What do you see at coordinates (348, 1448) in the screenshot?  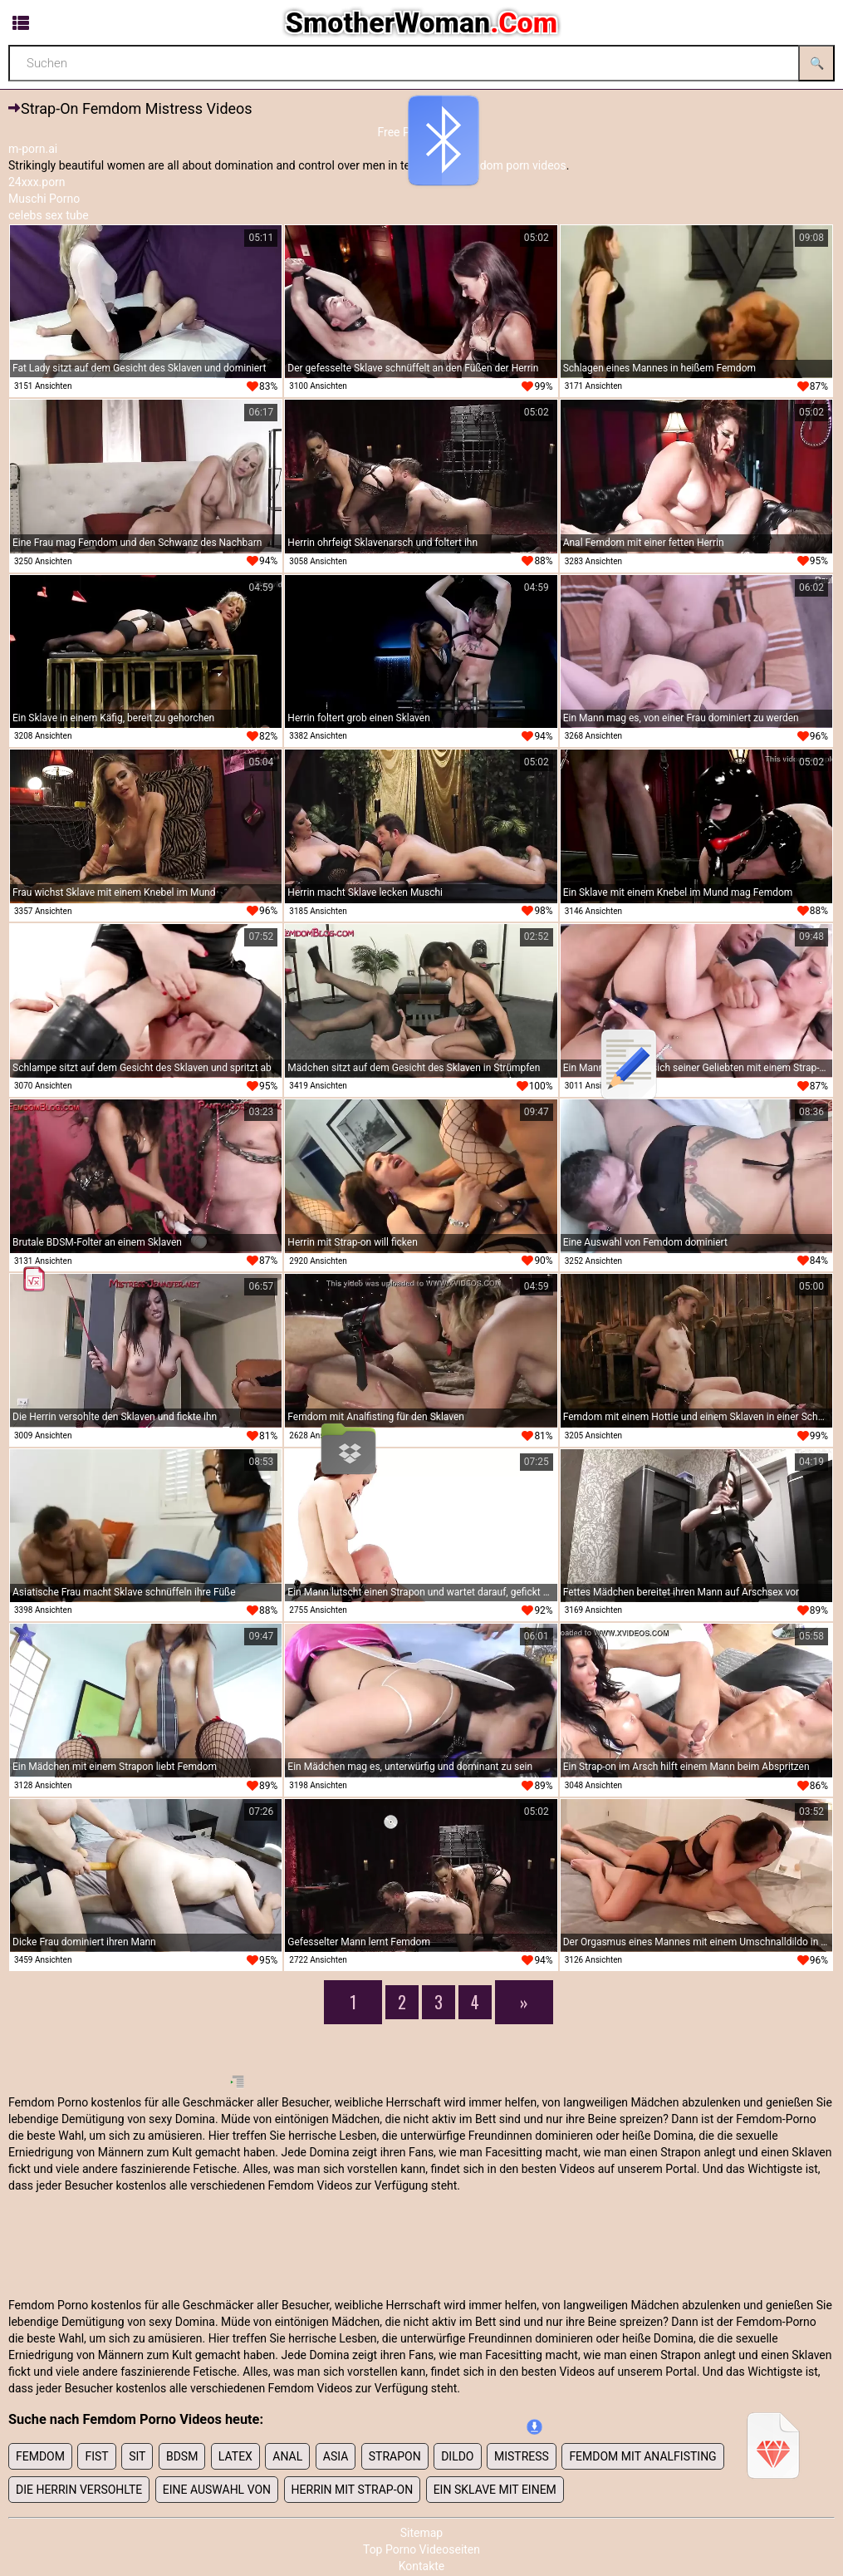 I see `open your dropbox folder` at bounding box center [348, 1448].